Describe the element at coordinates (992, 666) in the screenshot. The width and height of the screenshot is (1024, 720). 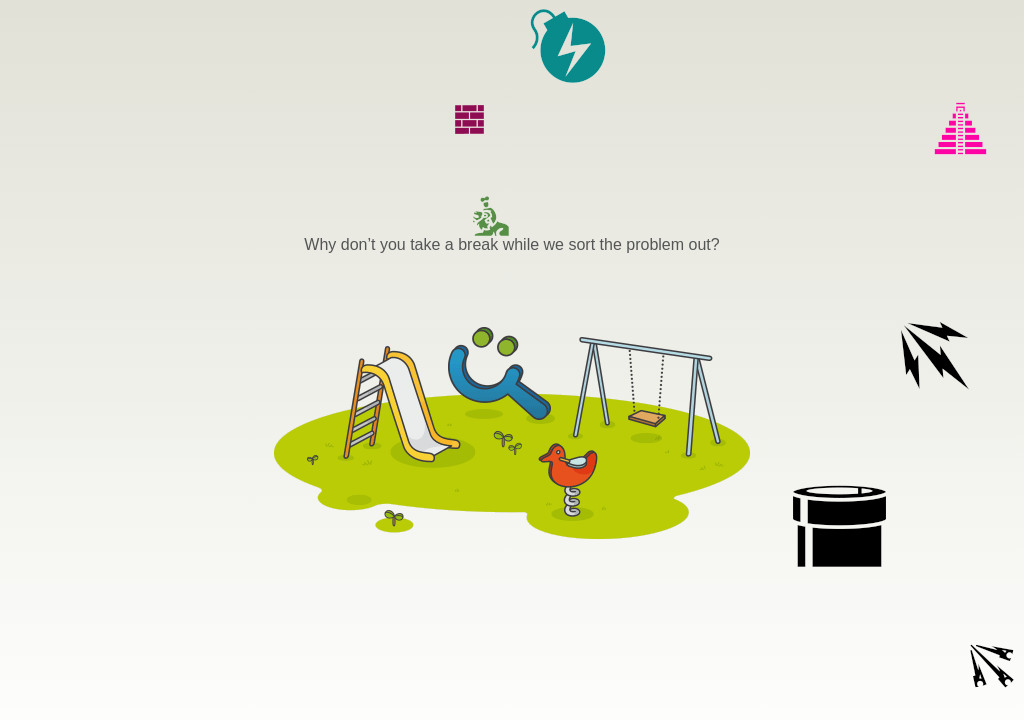
I see `activate multi-shot or spread attack ability` at that location.